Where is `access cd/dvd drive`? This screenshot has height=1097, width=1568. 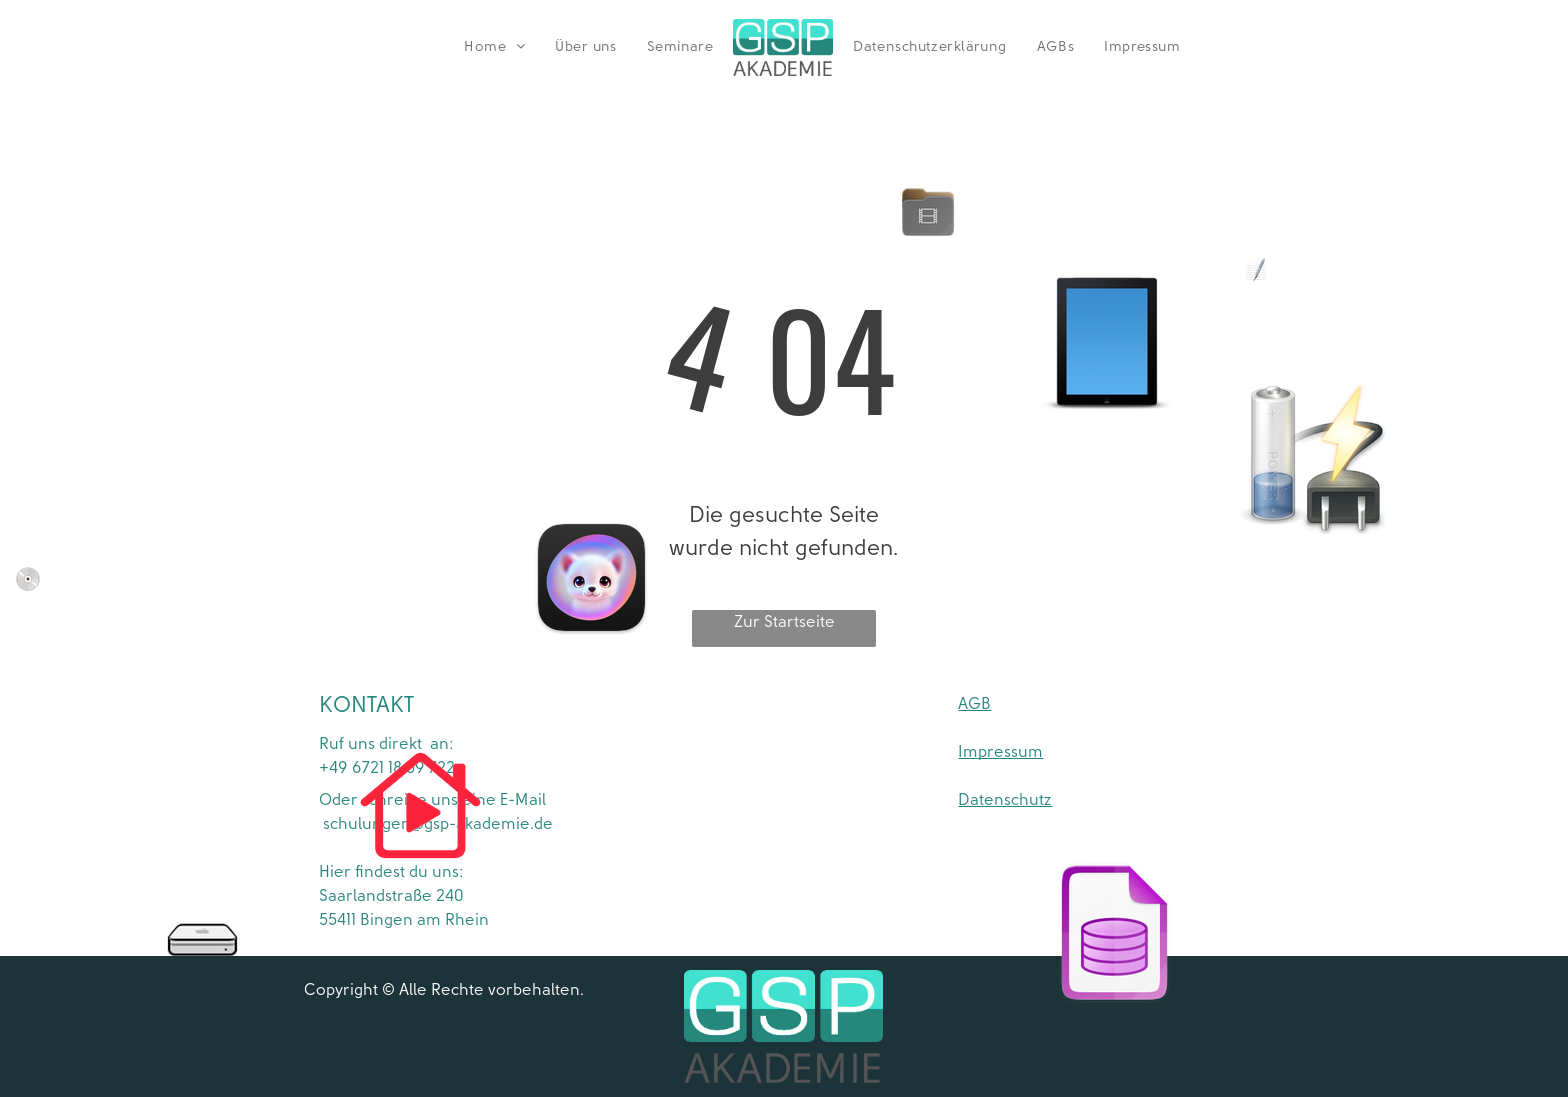 access cd/dvd drive is located at coordinates (28, 579).